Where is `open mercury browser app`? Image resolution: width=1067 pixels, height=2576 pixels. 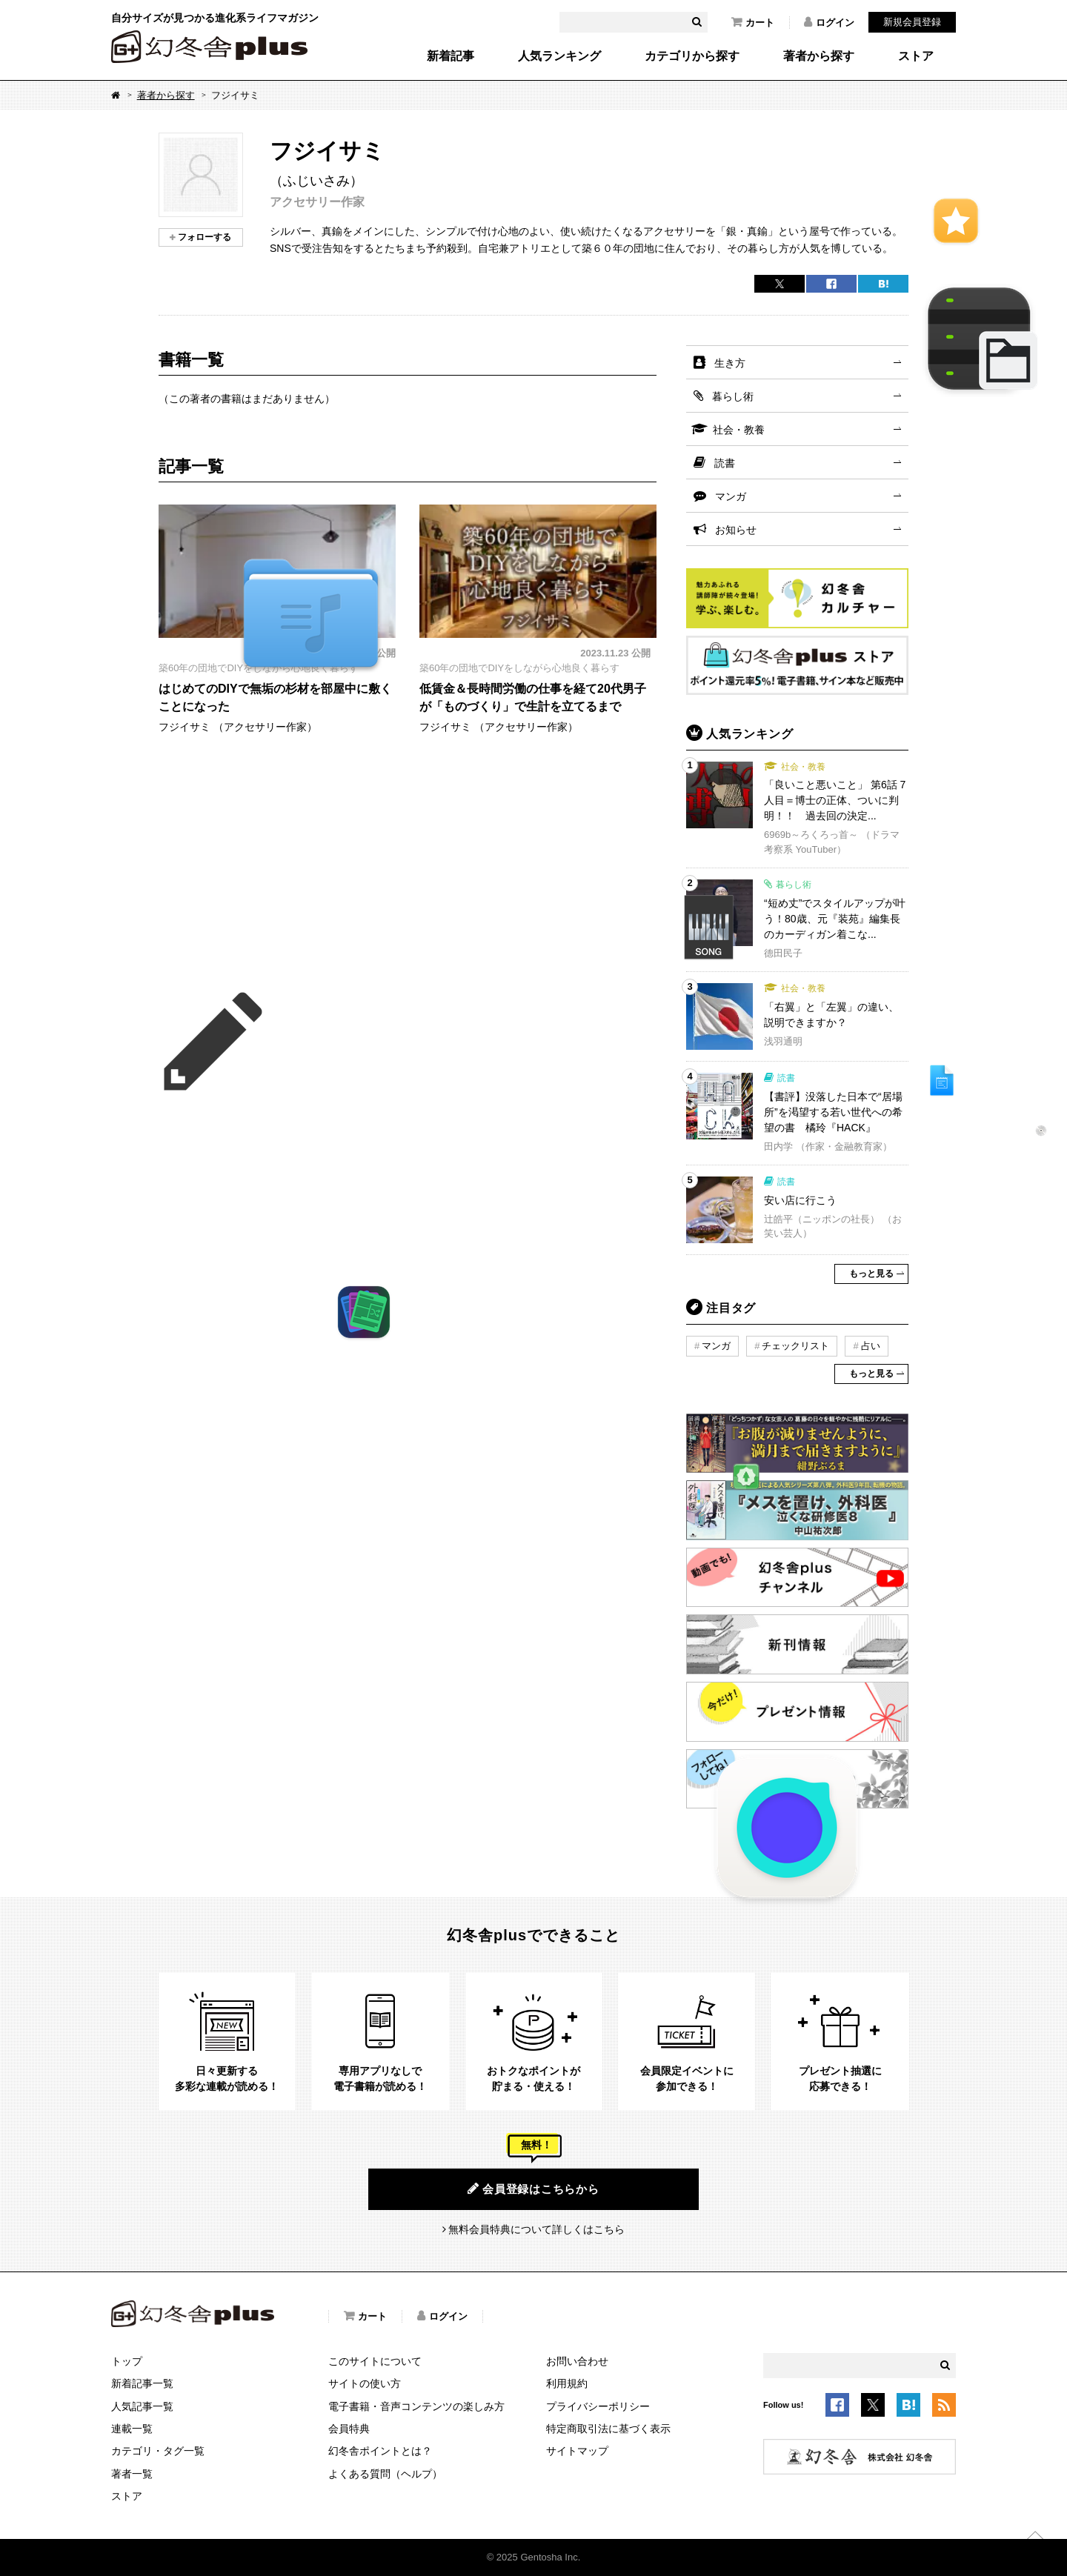
open mercury browser app is located at coordinates (787, 1828).